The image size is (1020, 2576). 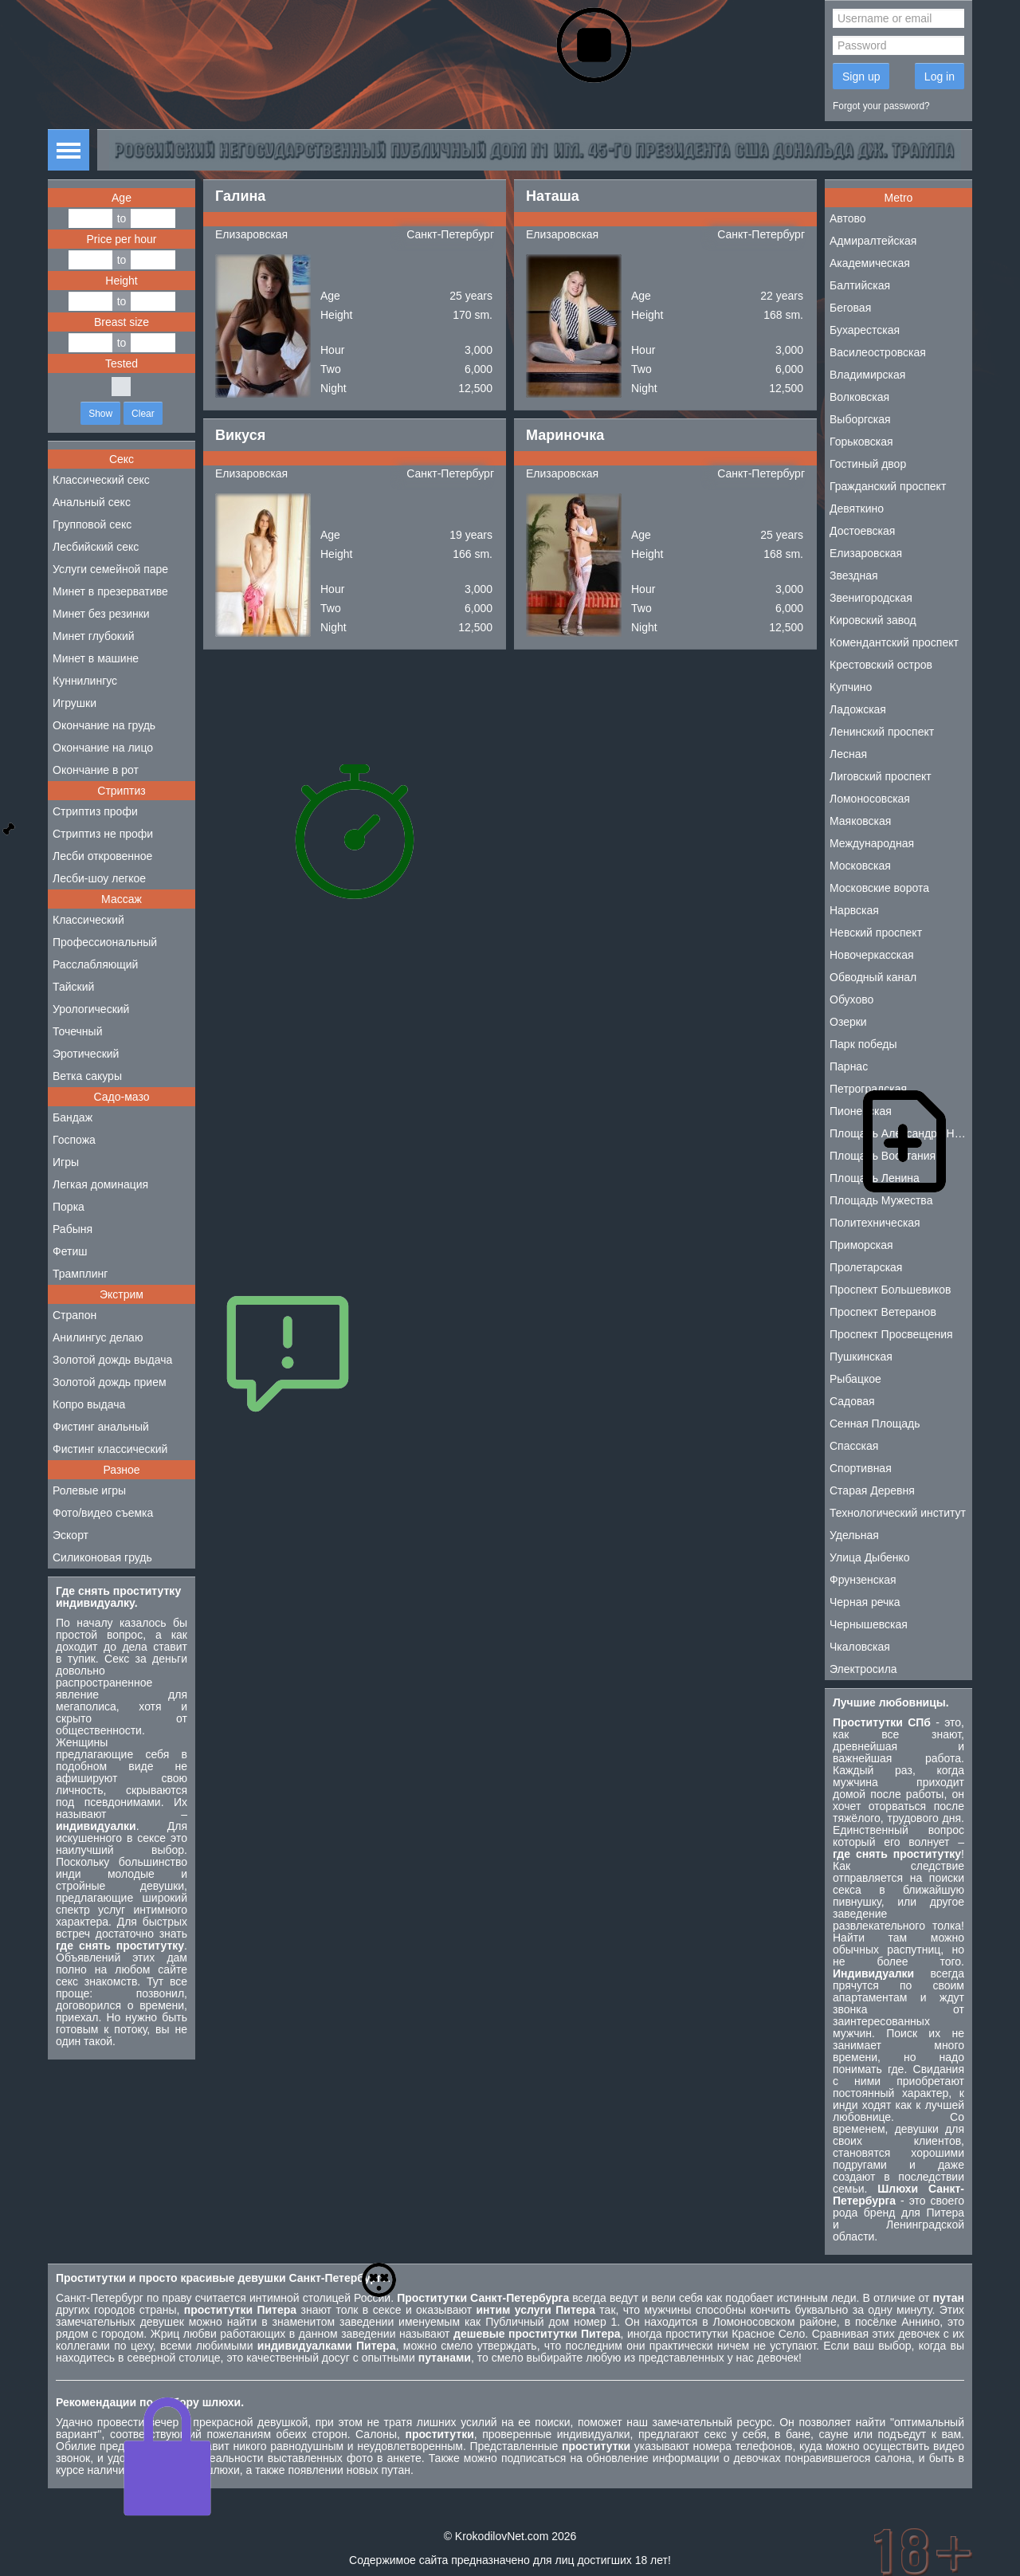 I want to click on indicates a locked or secured item, so click(x=167, y=2456).